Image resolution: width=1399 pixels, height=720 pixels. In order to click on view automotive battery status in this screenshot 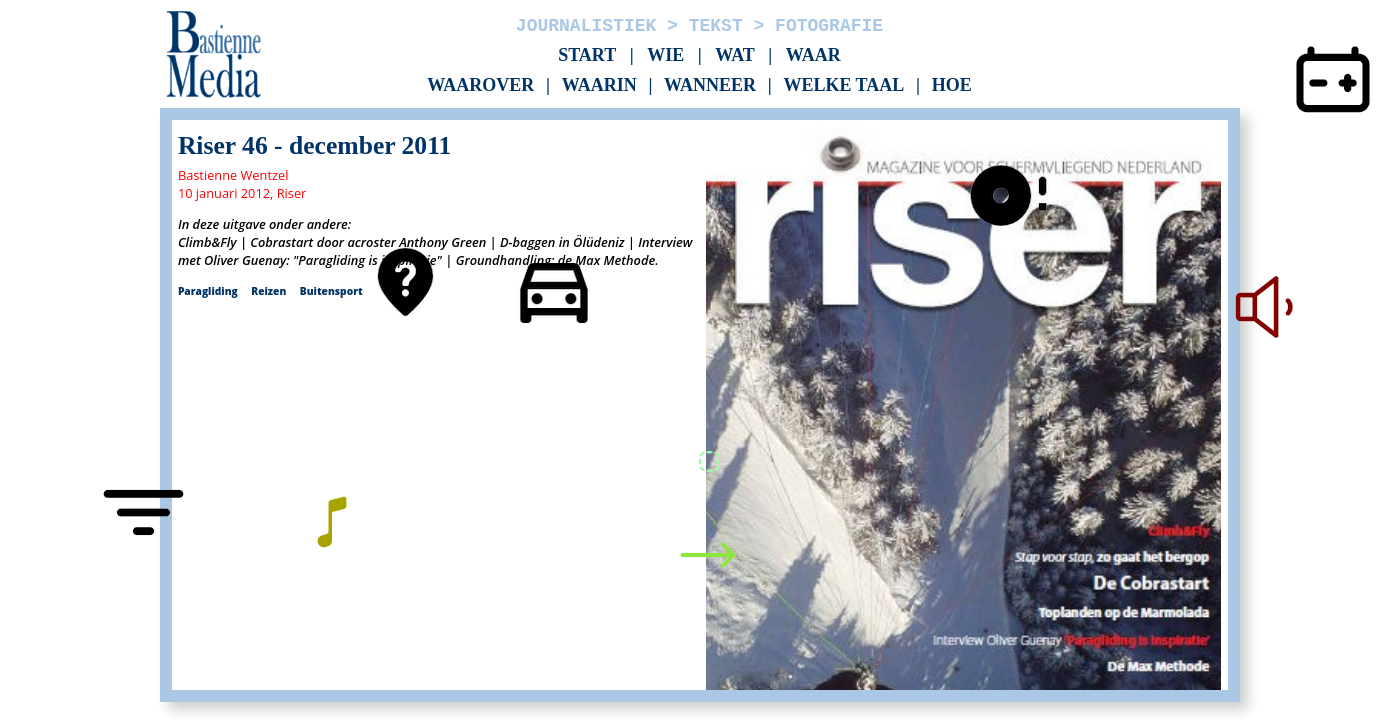, I will do `click(1333, 83)`.